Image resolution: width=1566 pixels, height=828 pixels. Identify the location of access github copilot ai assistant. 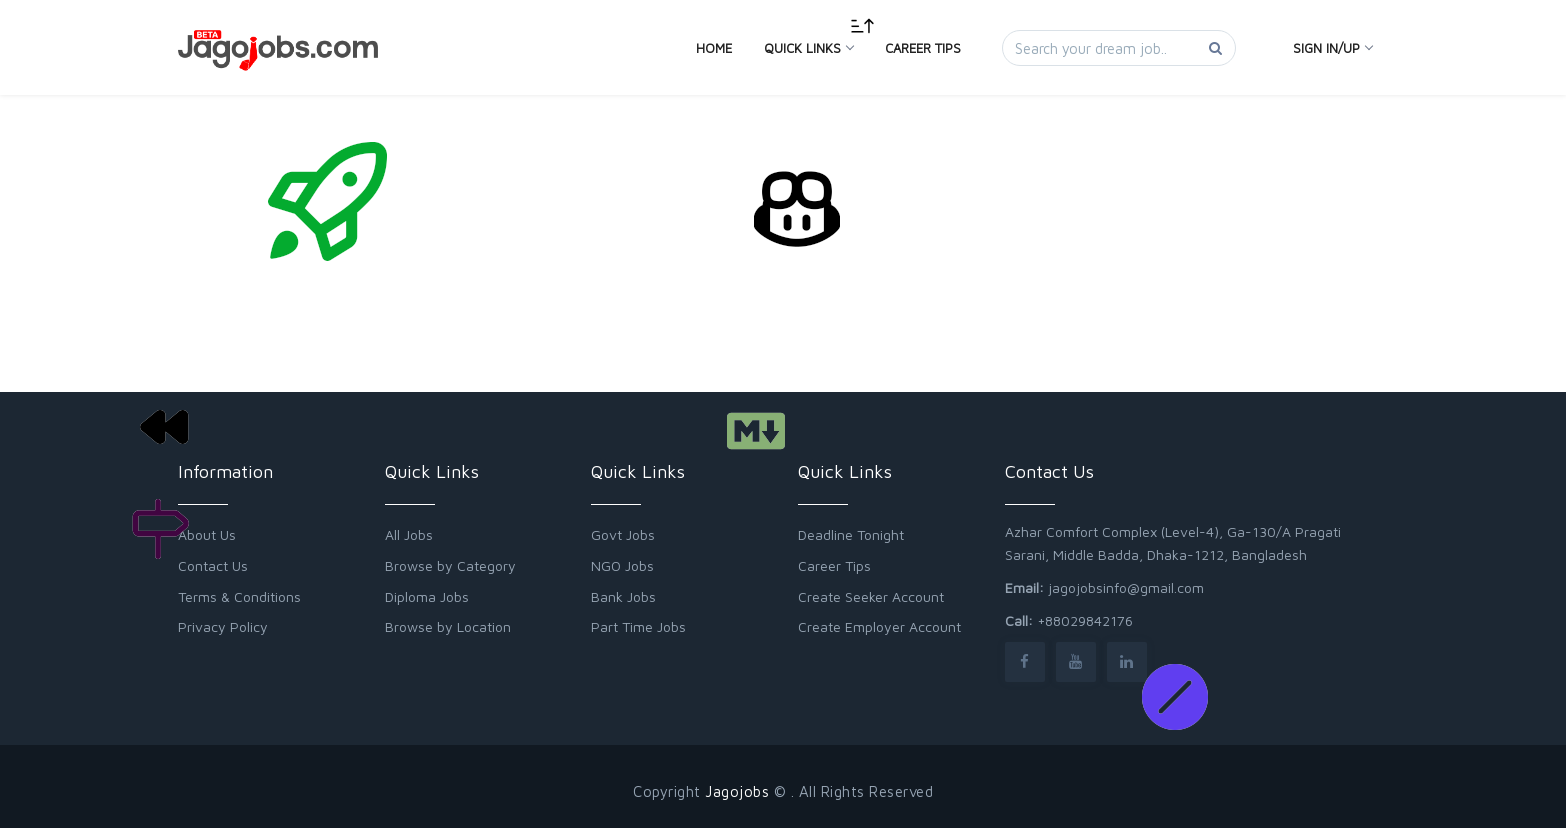
(797, 209).